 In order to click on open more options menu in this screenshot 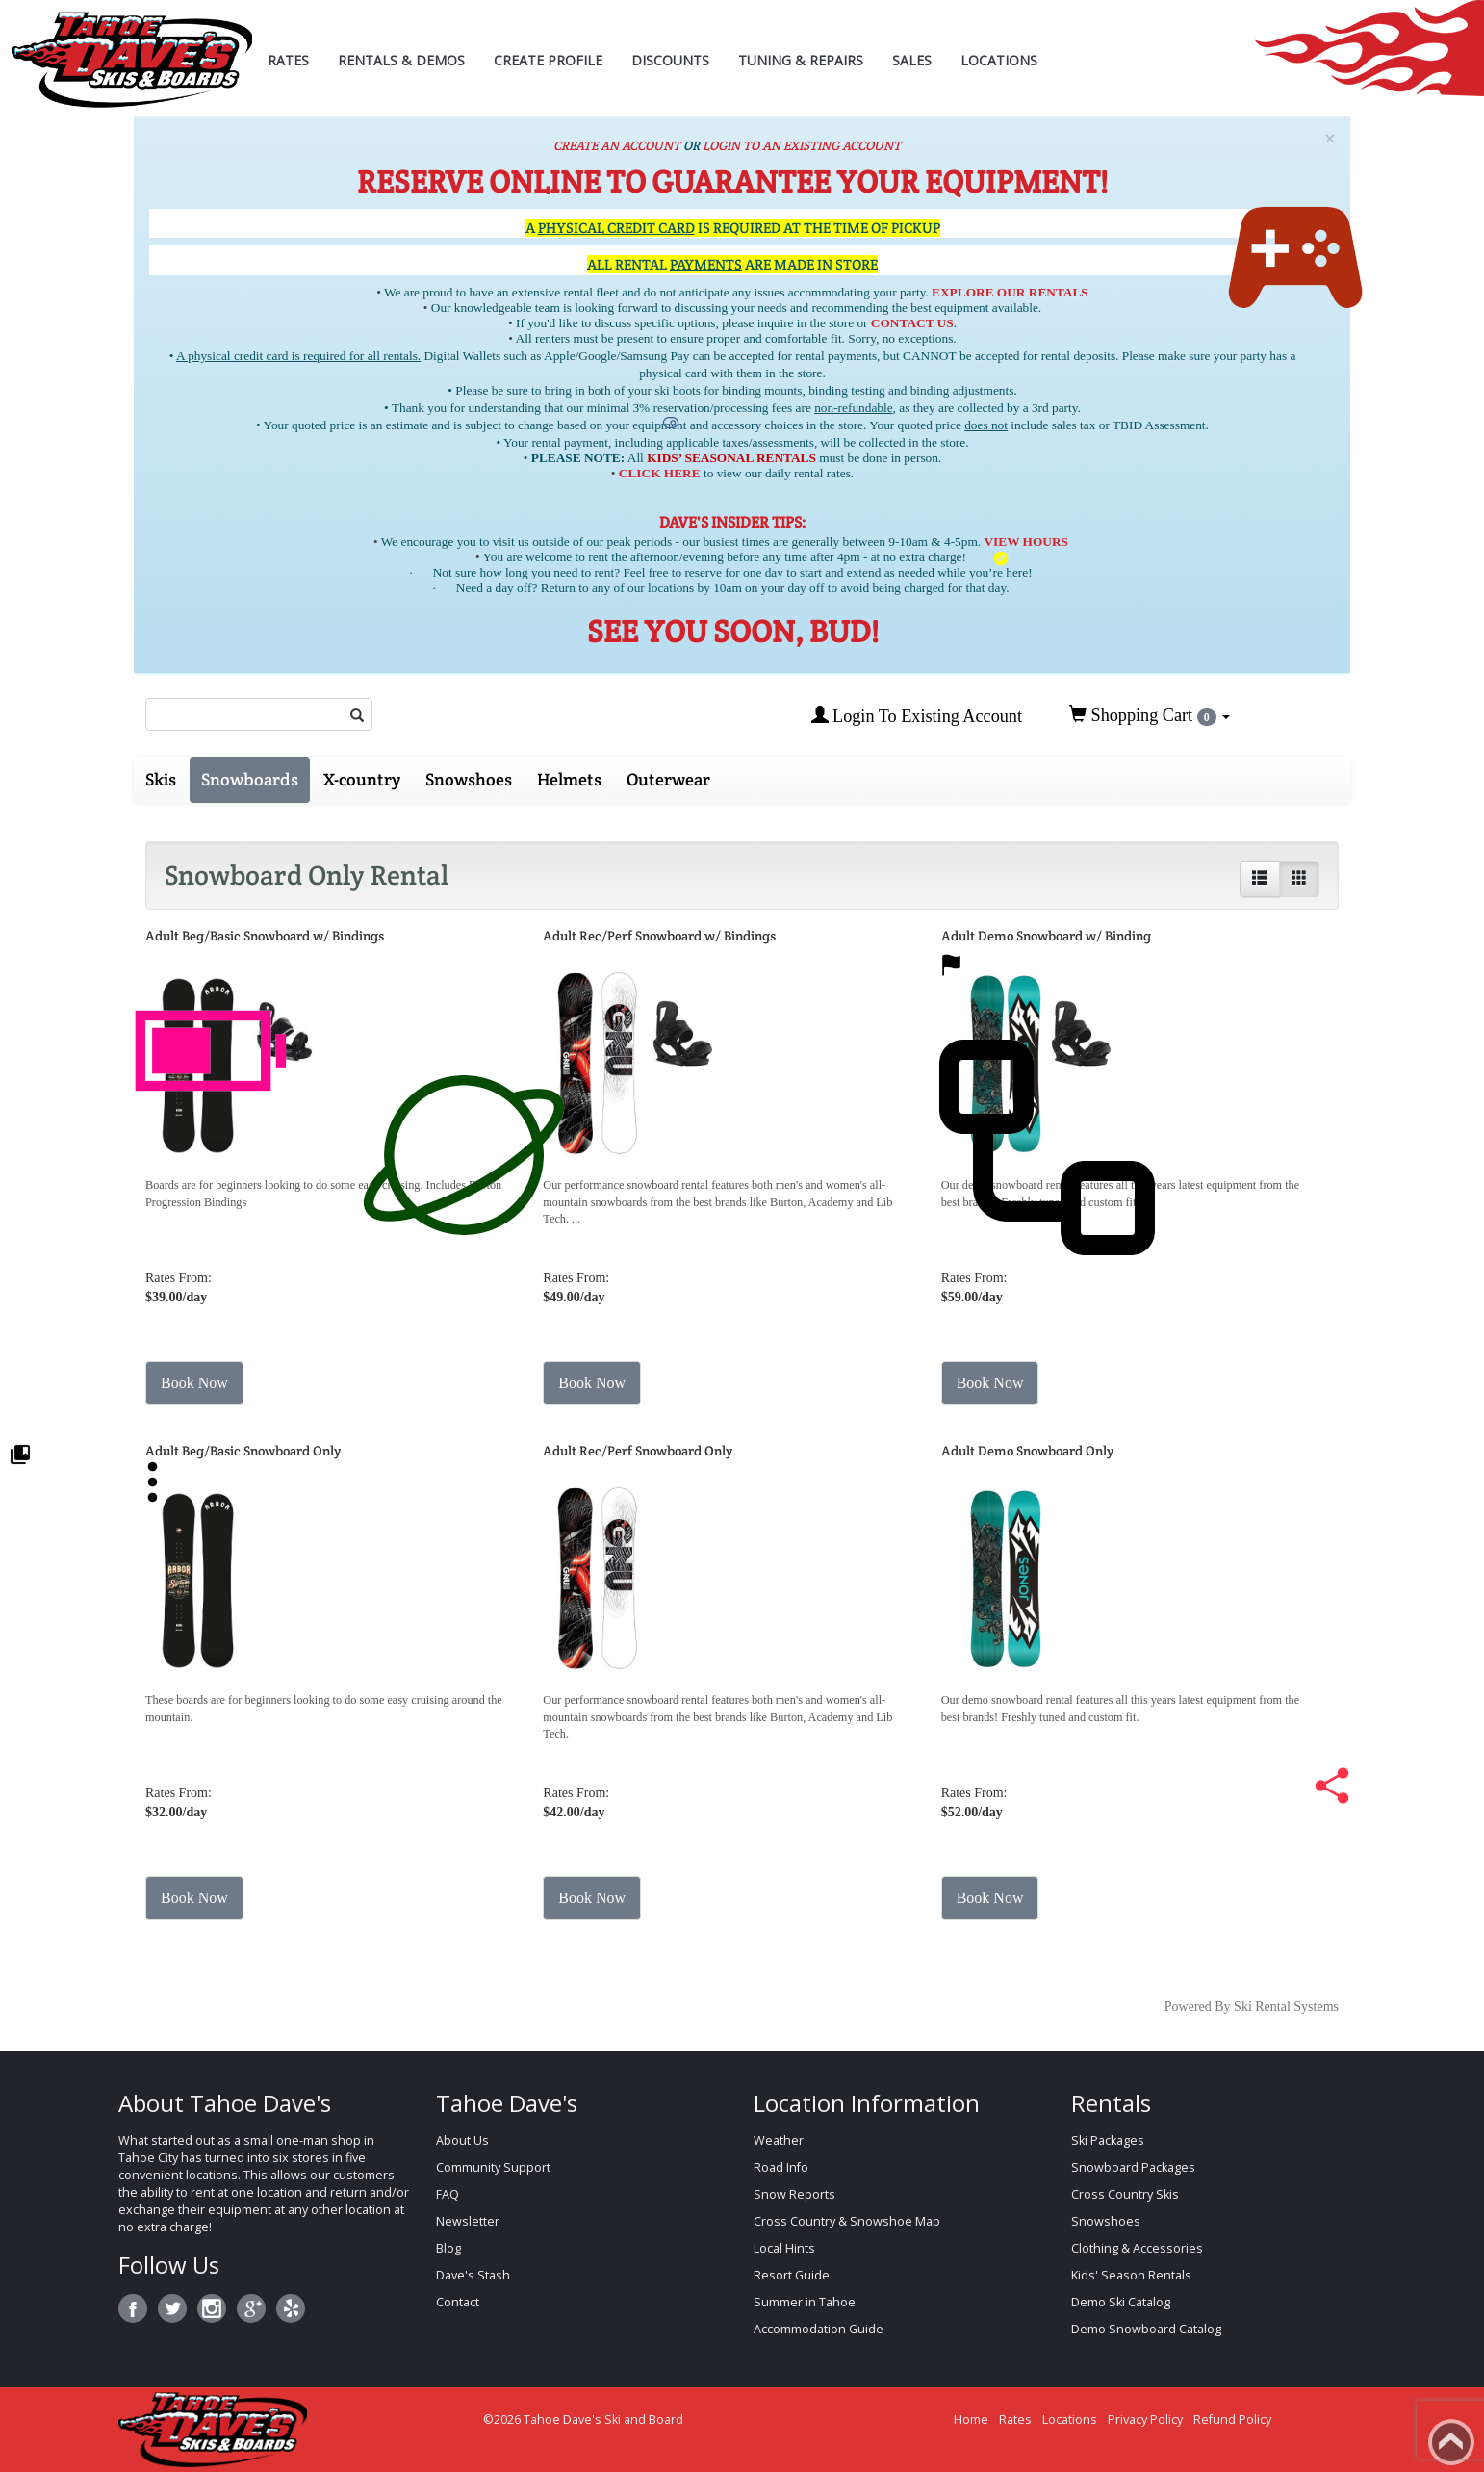, I will do `click(152, 1481)`.